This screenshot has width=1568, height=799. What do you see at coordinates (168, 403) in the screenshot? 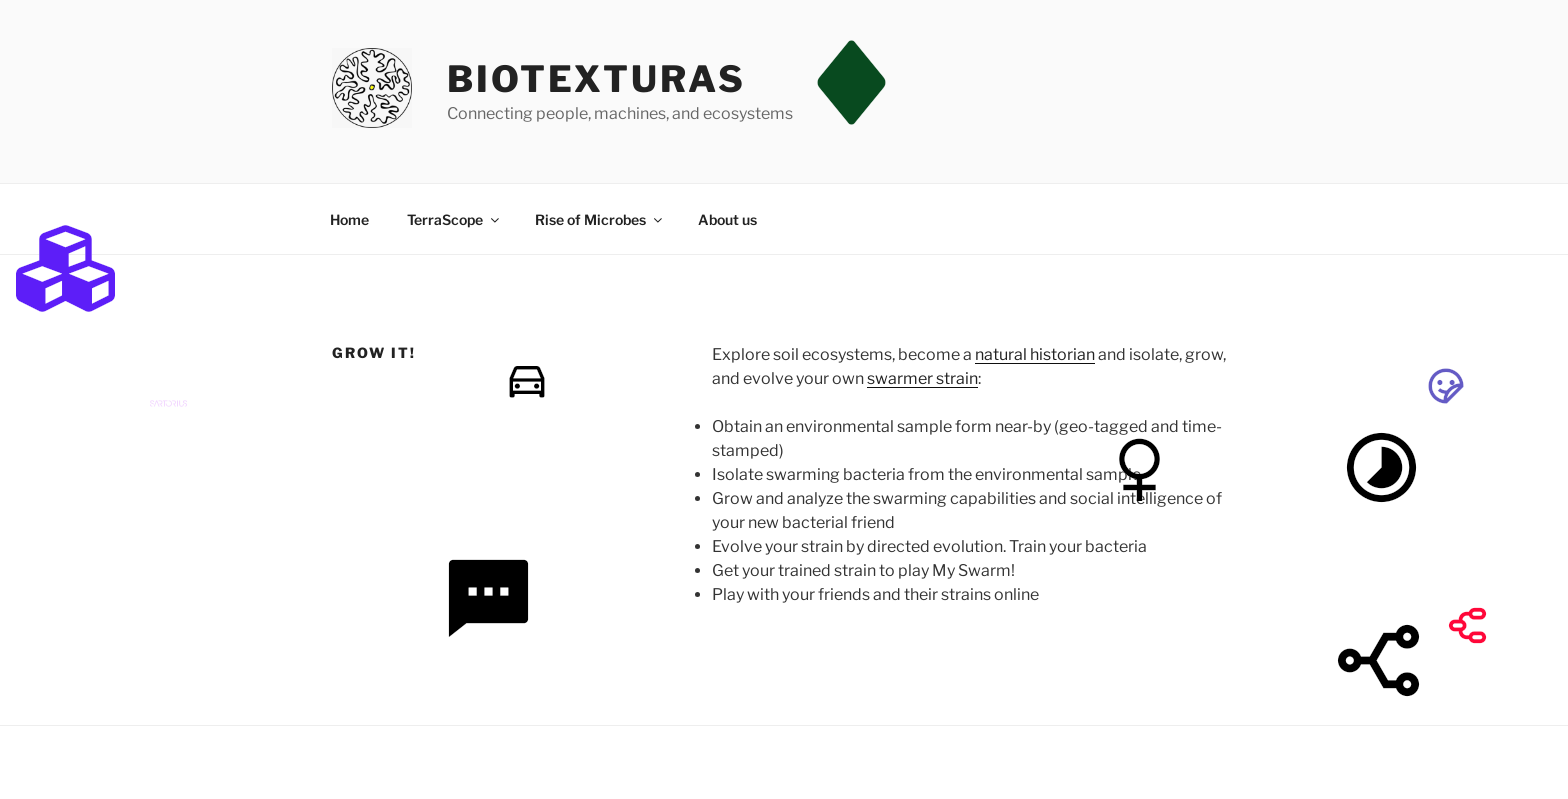
I see `Sartorius company logo` at bounding box center [168, 403].